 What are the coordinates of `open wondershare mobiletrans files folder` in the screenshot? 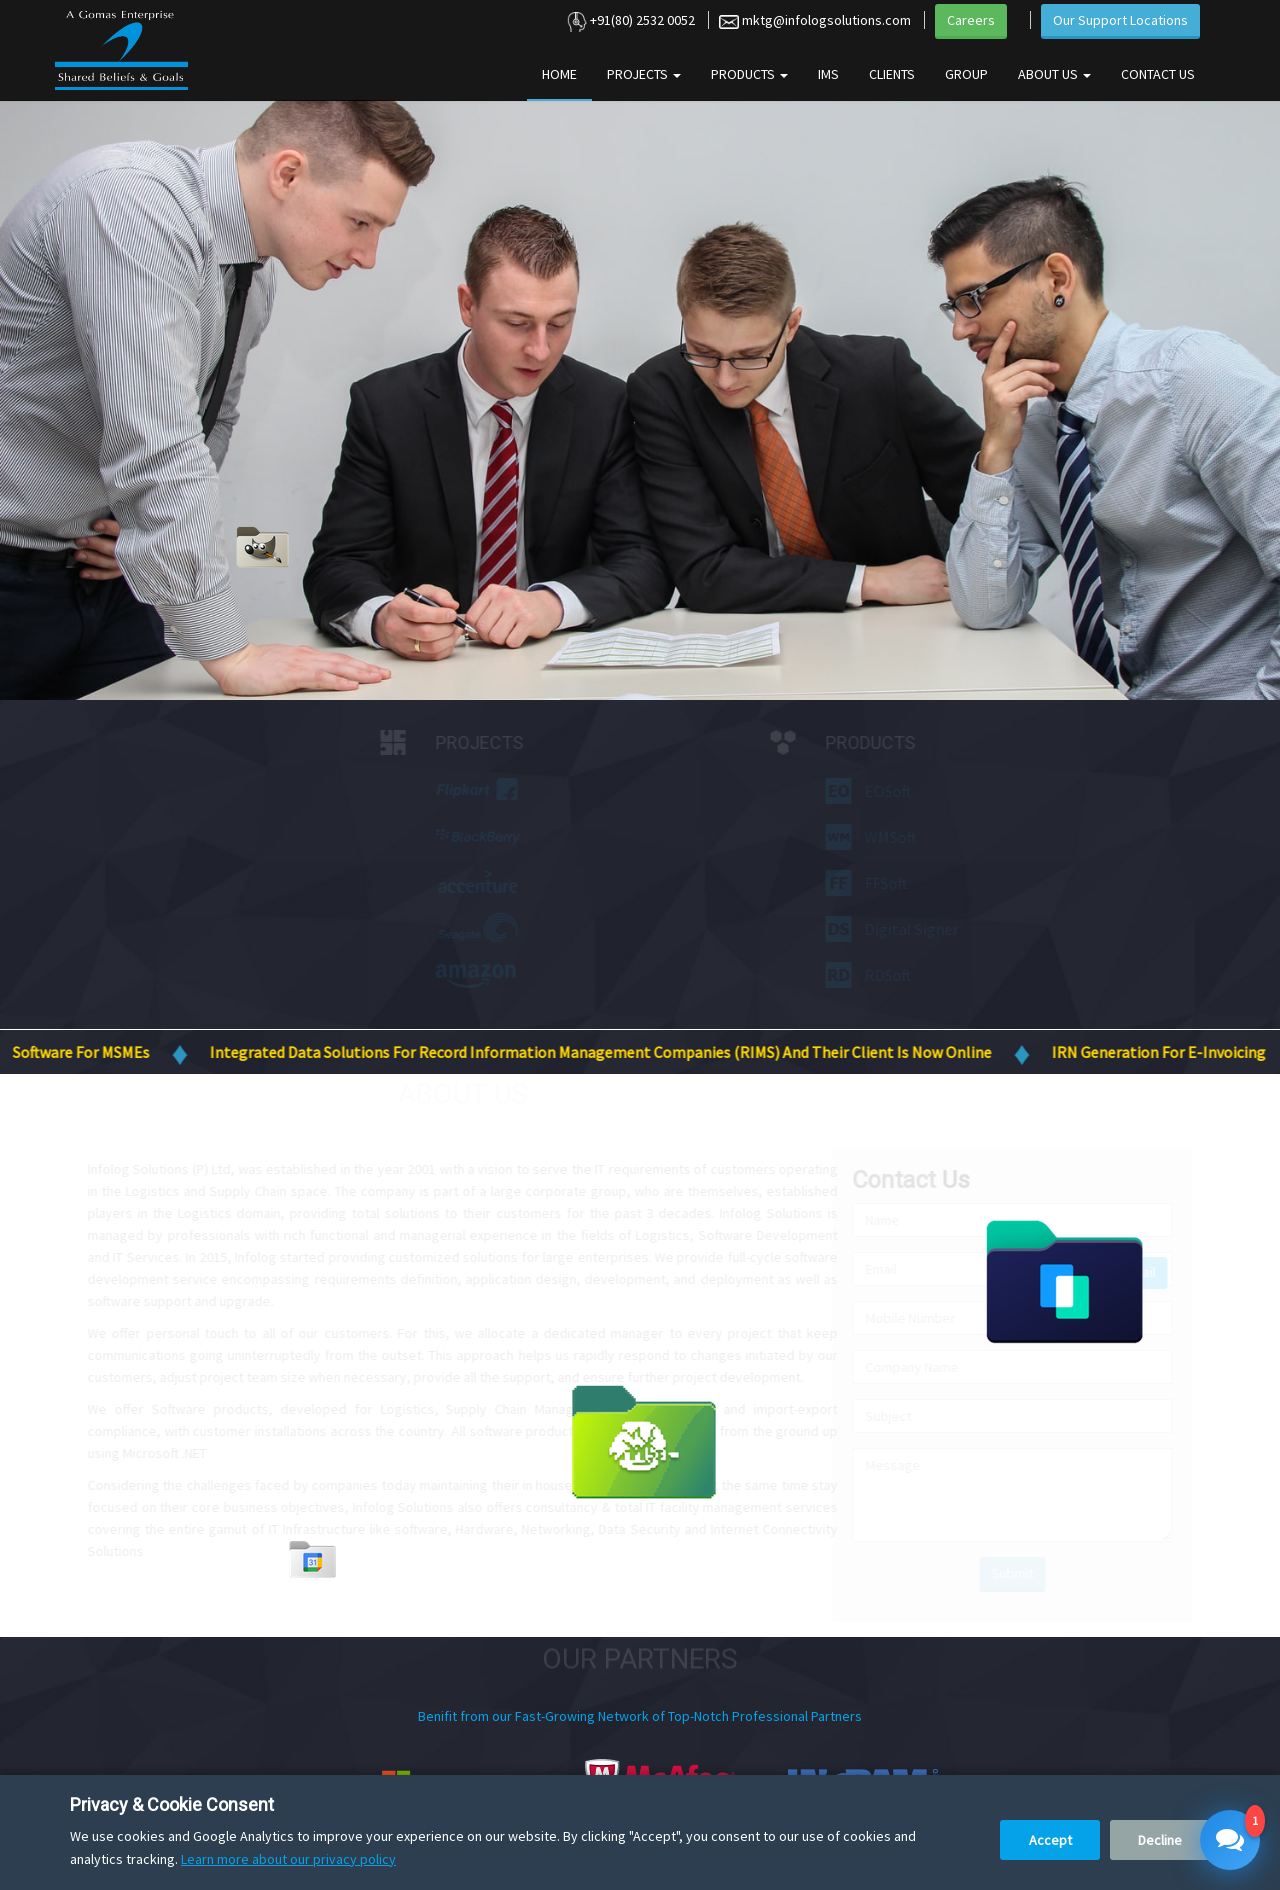 It's located at (1064, 1286).